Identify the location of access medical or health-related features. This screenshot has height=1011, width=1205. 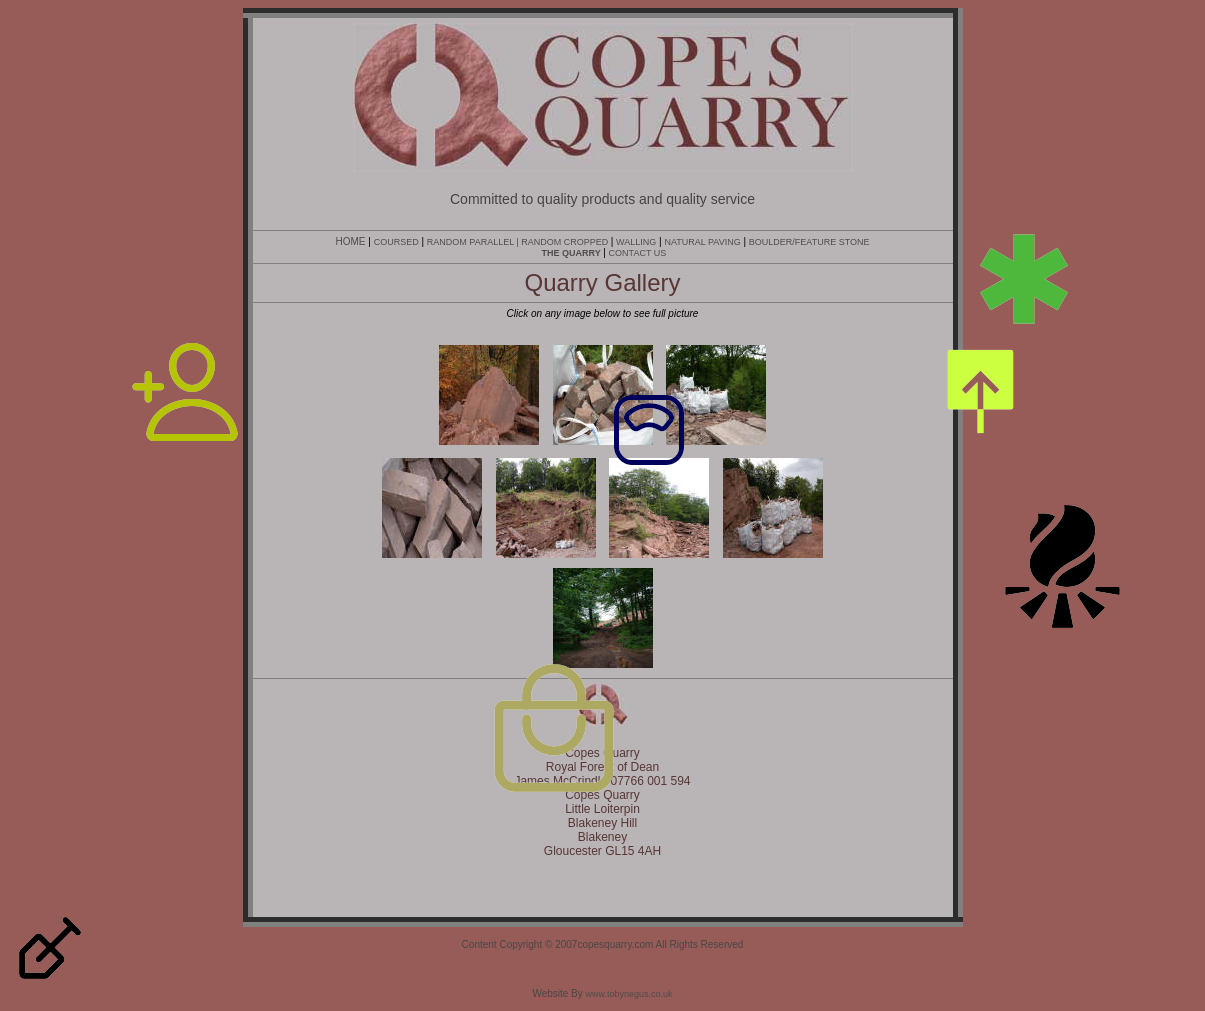
(1024, 279).